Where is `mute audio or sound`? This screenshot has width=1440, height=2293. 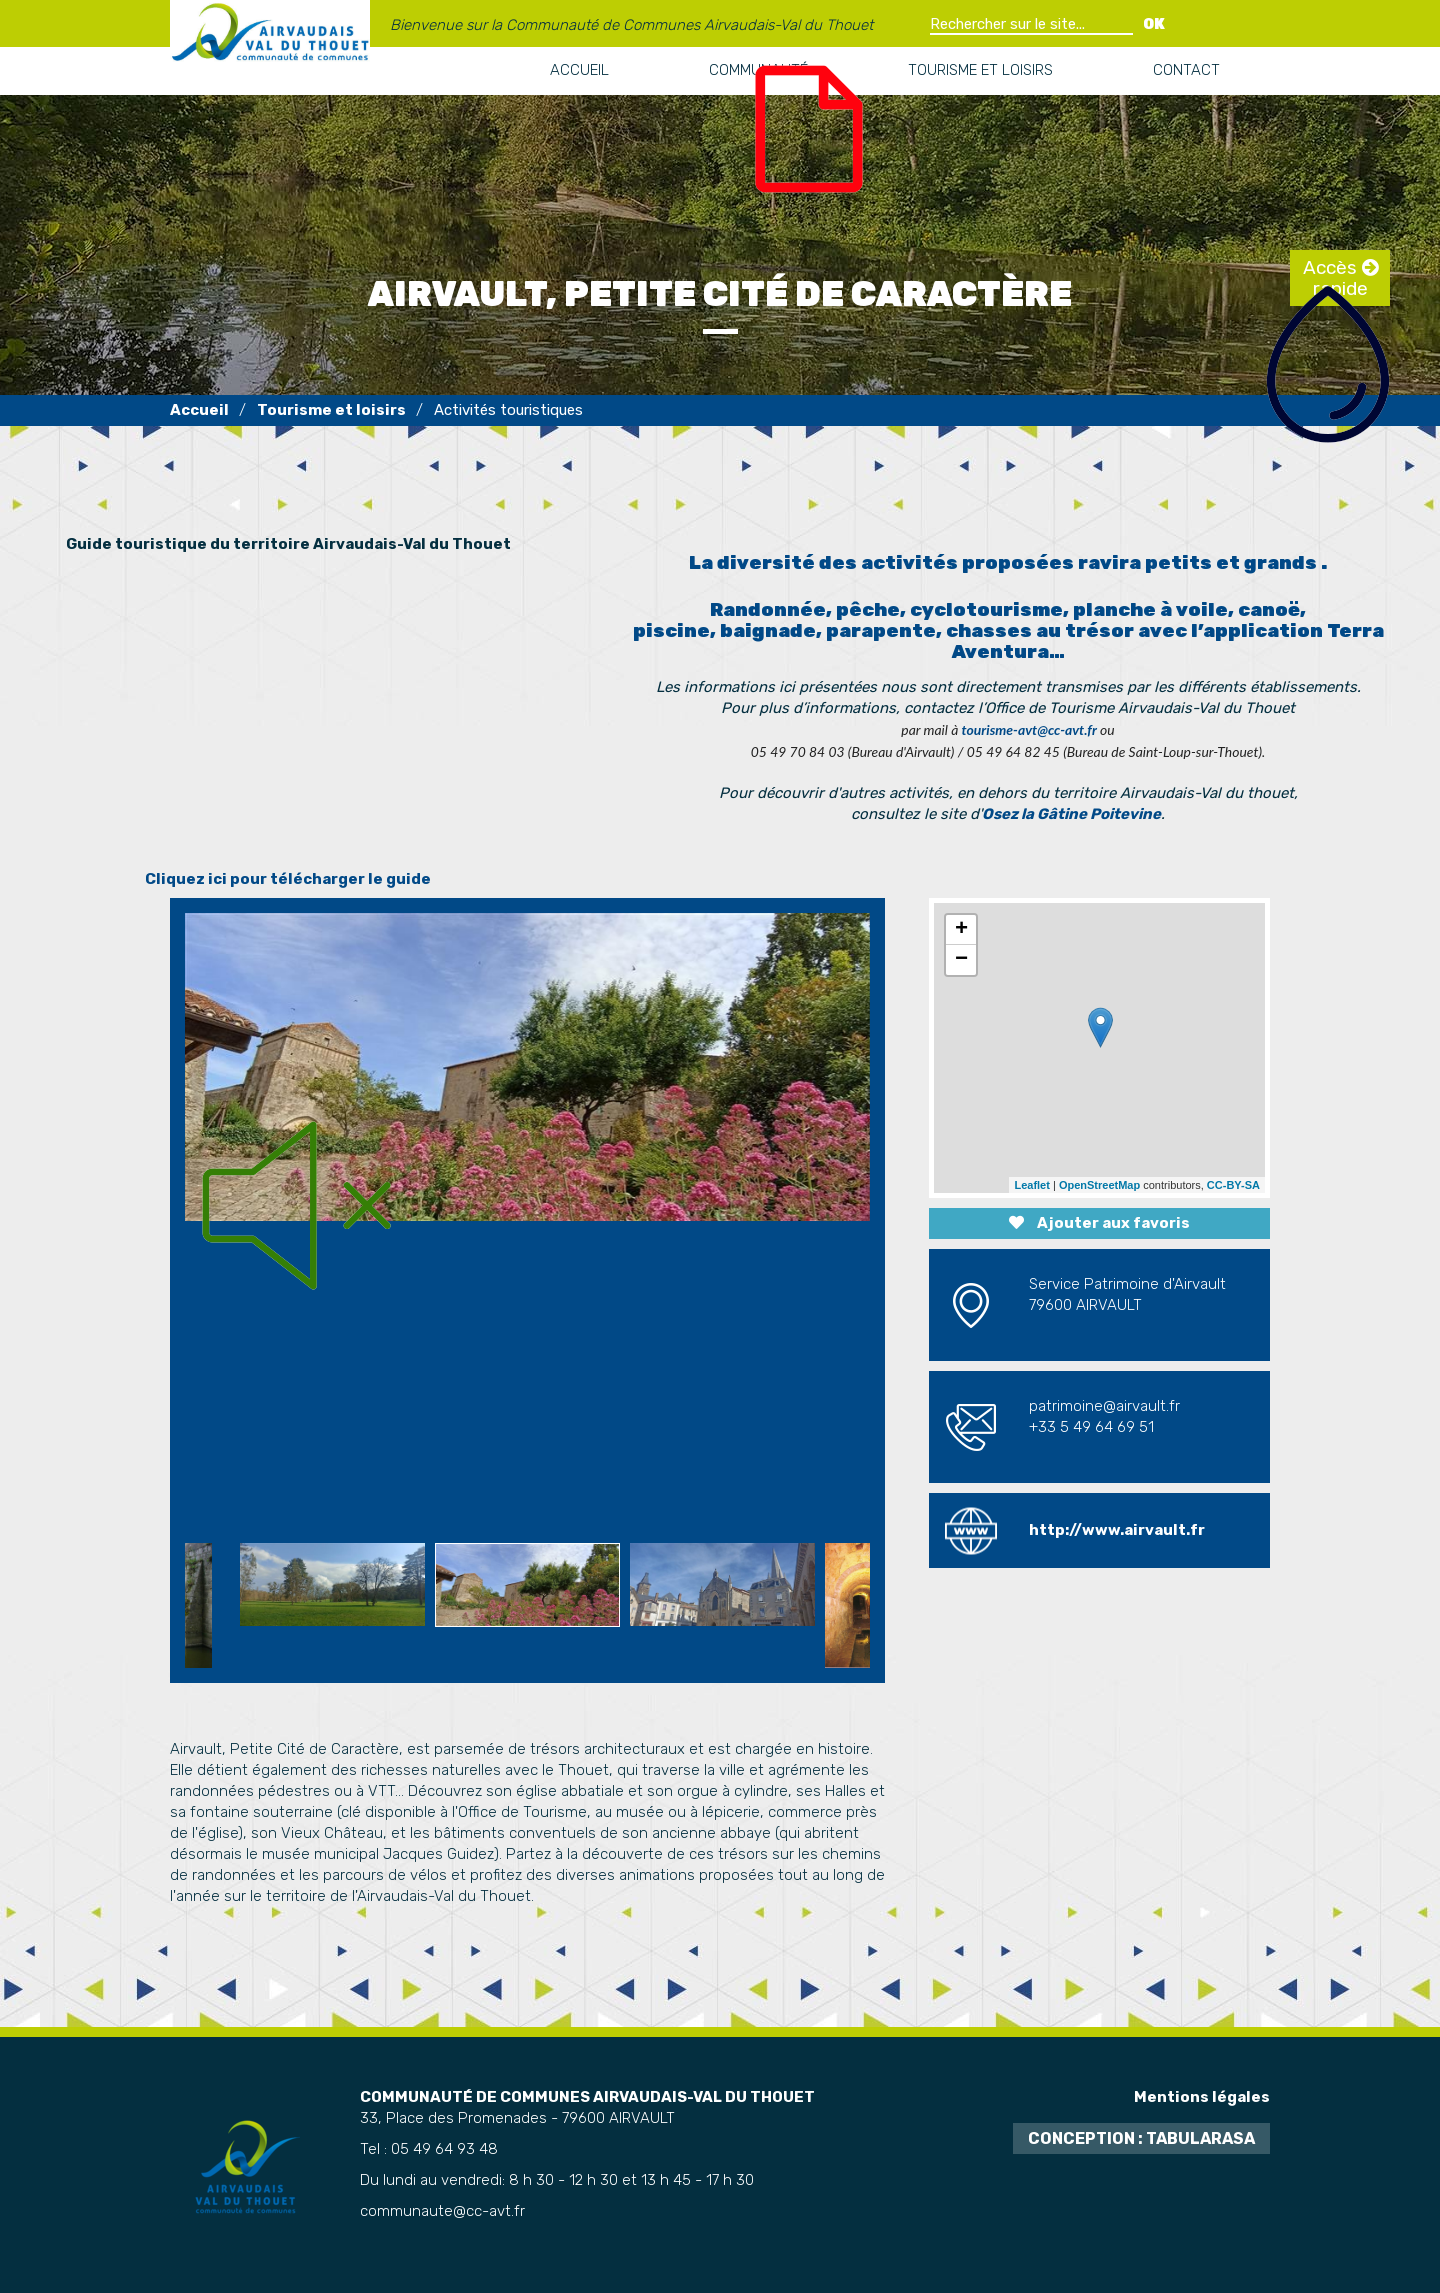
mute audio or sound is located at coordinates (286, 1205).